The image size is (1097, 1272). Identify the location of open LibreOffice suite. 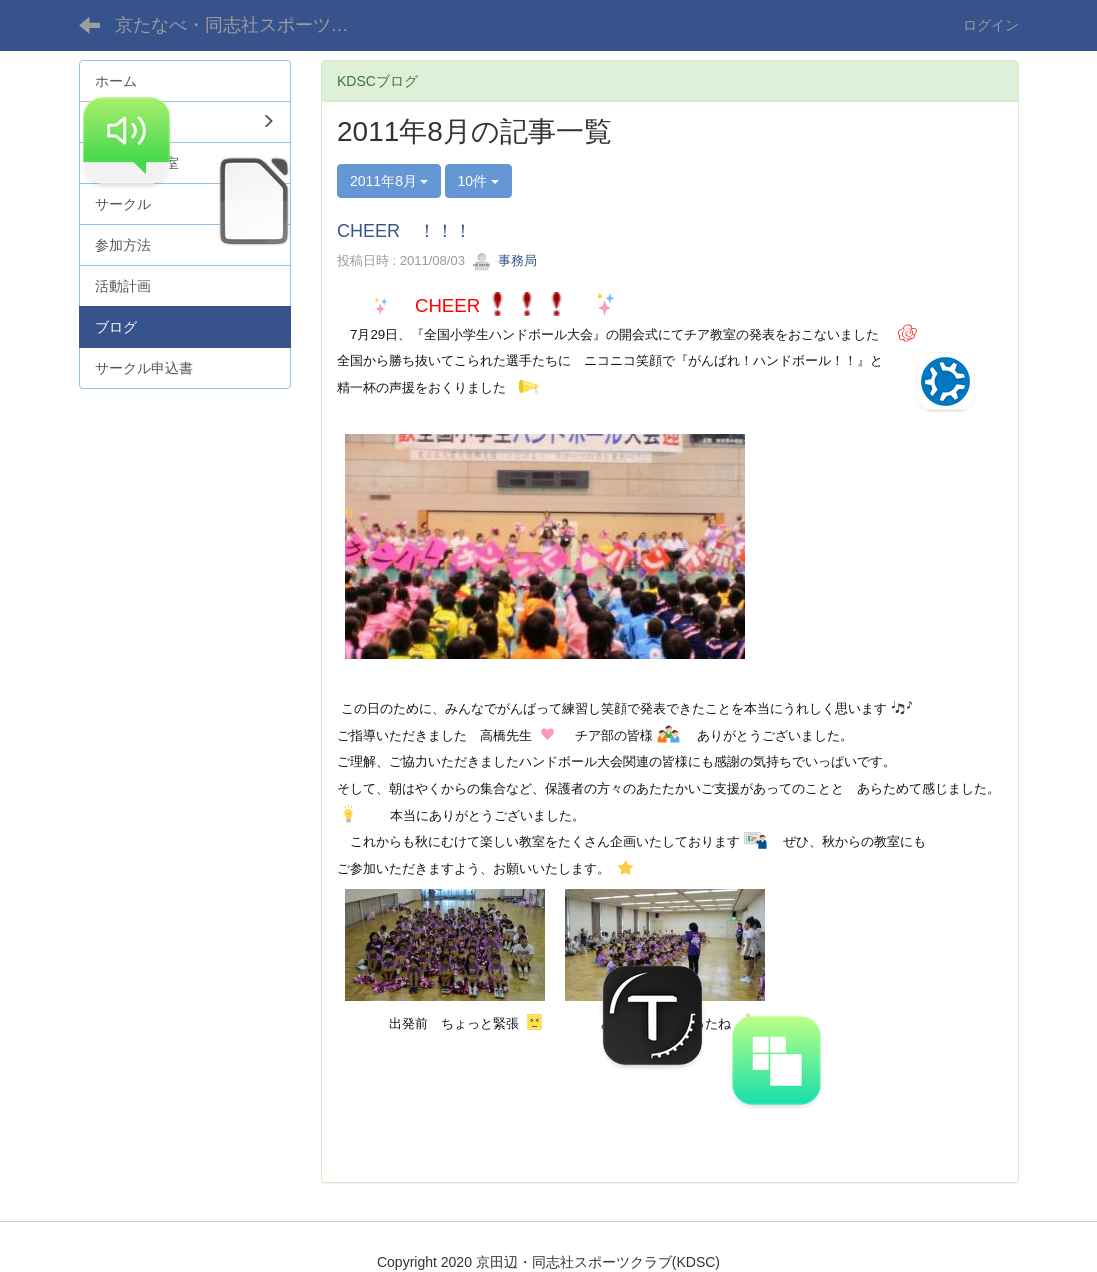
(254, 201).